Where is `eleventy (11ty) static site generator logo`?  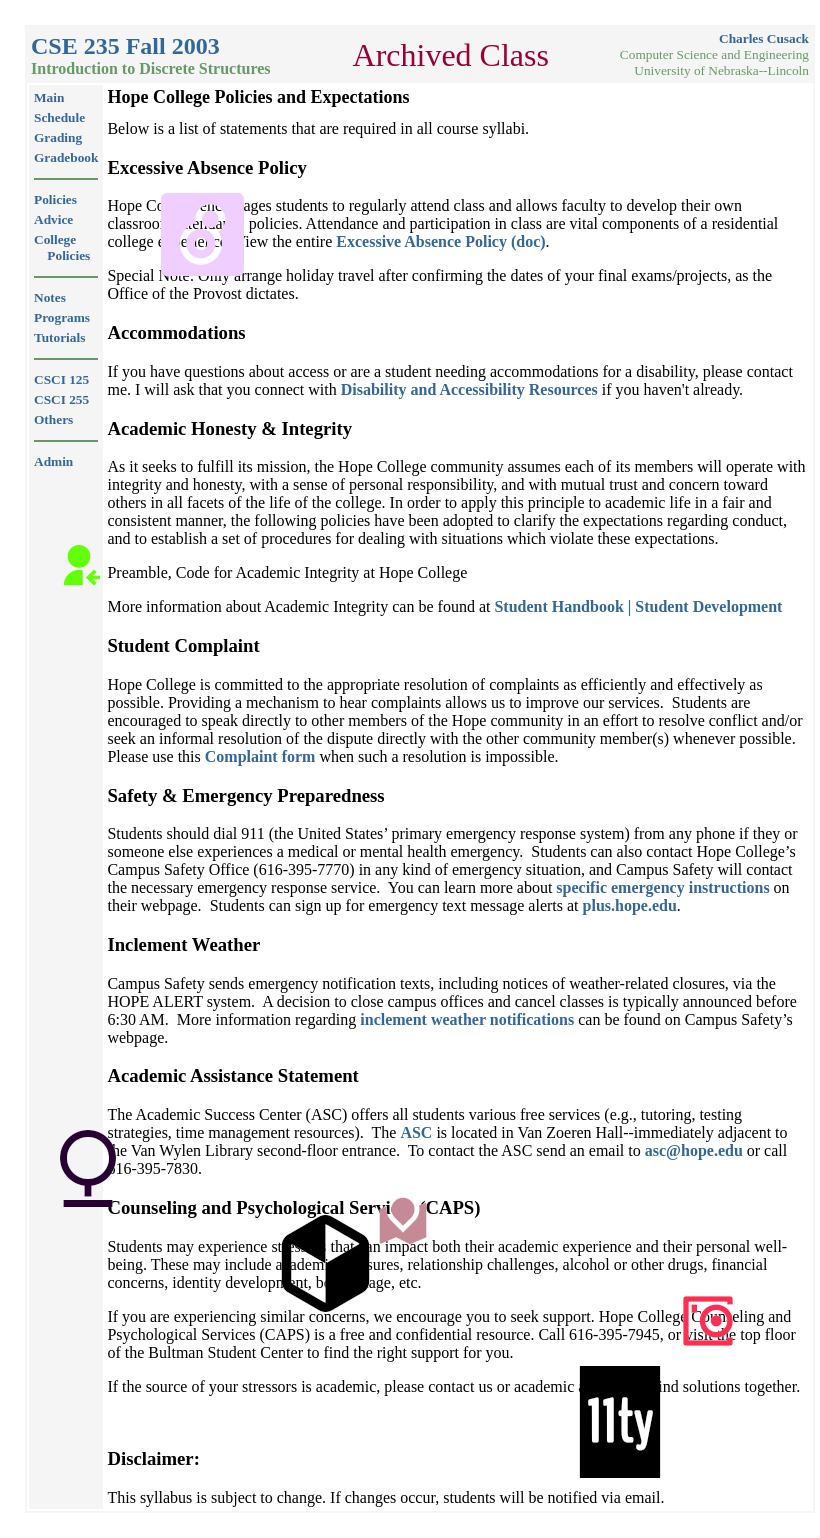
eleventy (11ty) static site generator logo is located at coordinates (620, 1422).